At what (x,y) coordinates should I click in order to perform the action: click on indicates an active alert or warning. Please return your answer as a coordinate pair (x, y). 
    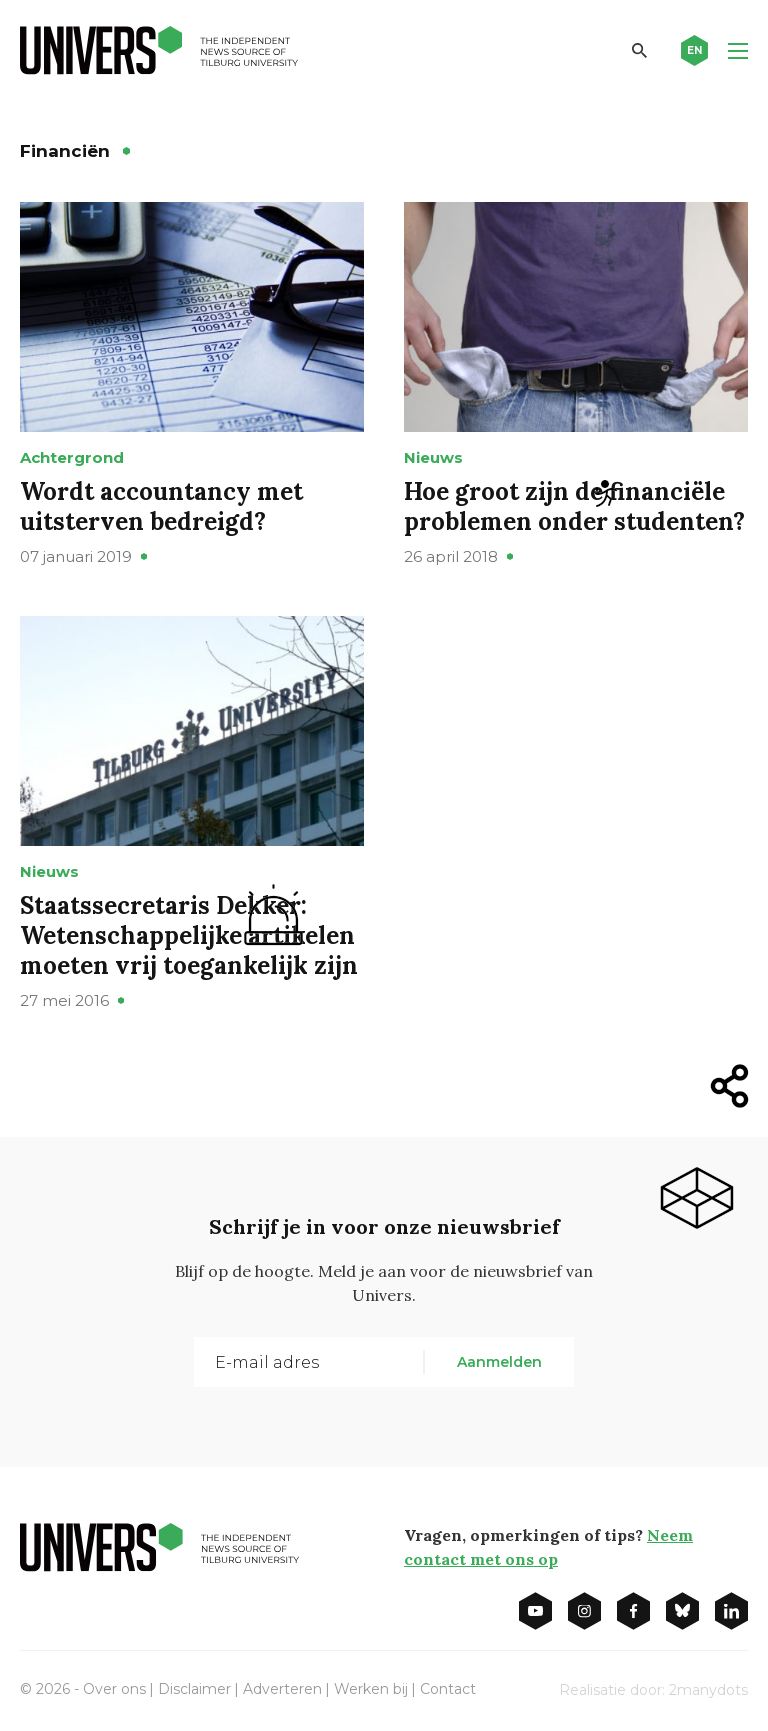
    Looking at the image, I should click on (273, 920).